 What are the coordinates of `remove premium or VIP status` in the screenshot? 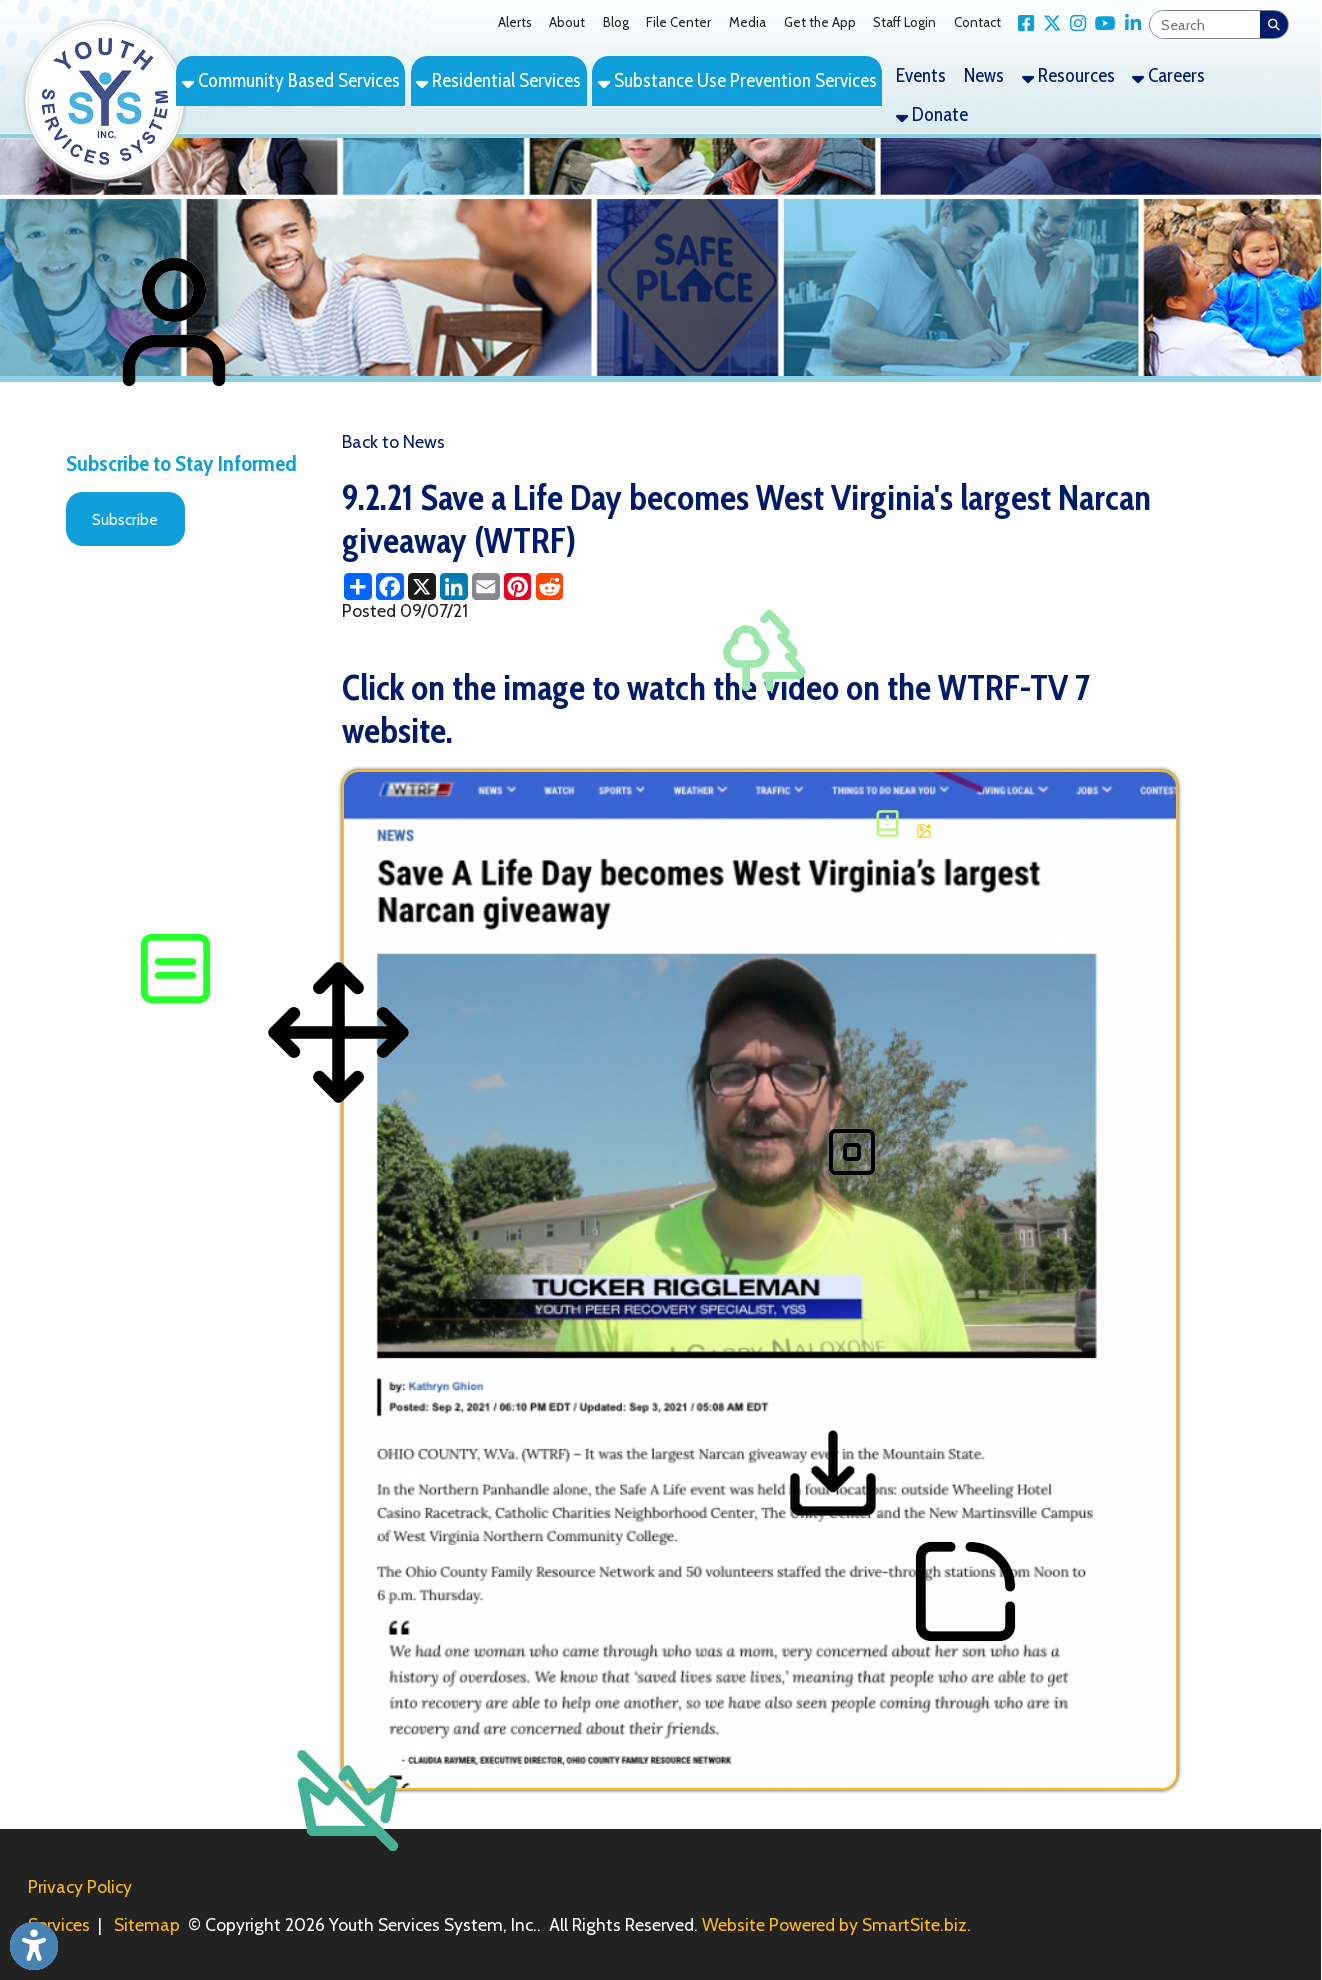 It's located at (347, 1800).